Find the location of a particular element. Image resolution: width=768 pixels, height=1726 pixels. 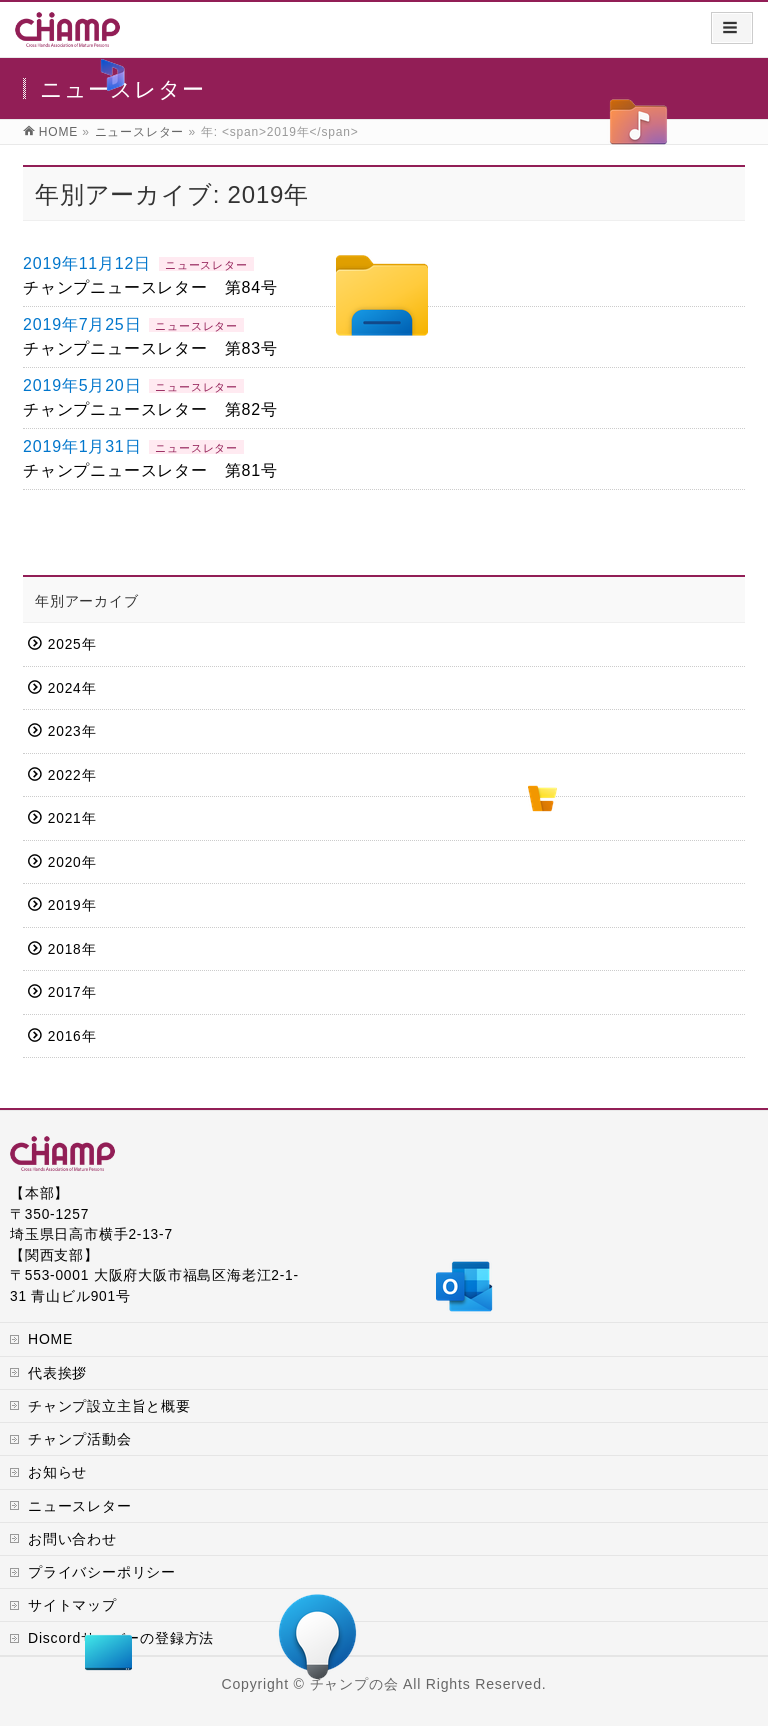

open your music folder is located at coordinates (638, 123).